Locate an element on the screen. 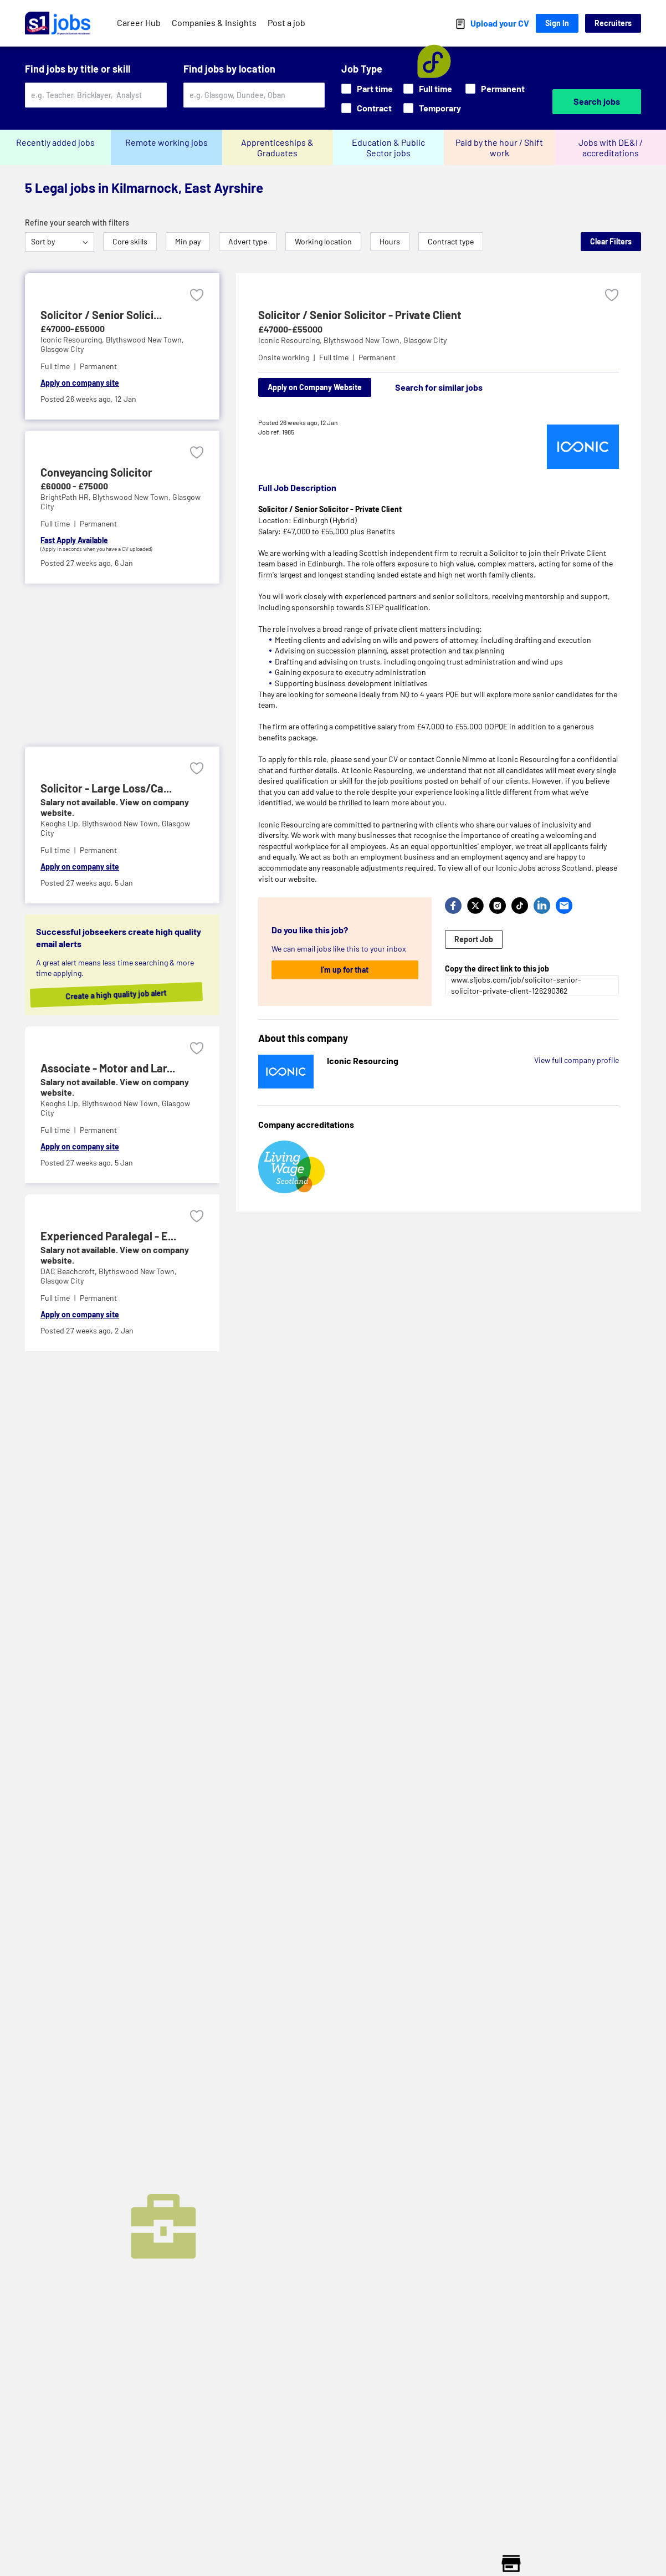 The image size is (666, 2576). access work or business documents is located at coordinates (163, 2230).